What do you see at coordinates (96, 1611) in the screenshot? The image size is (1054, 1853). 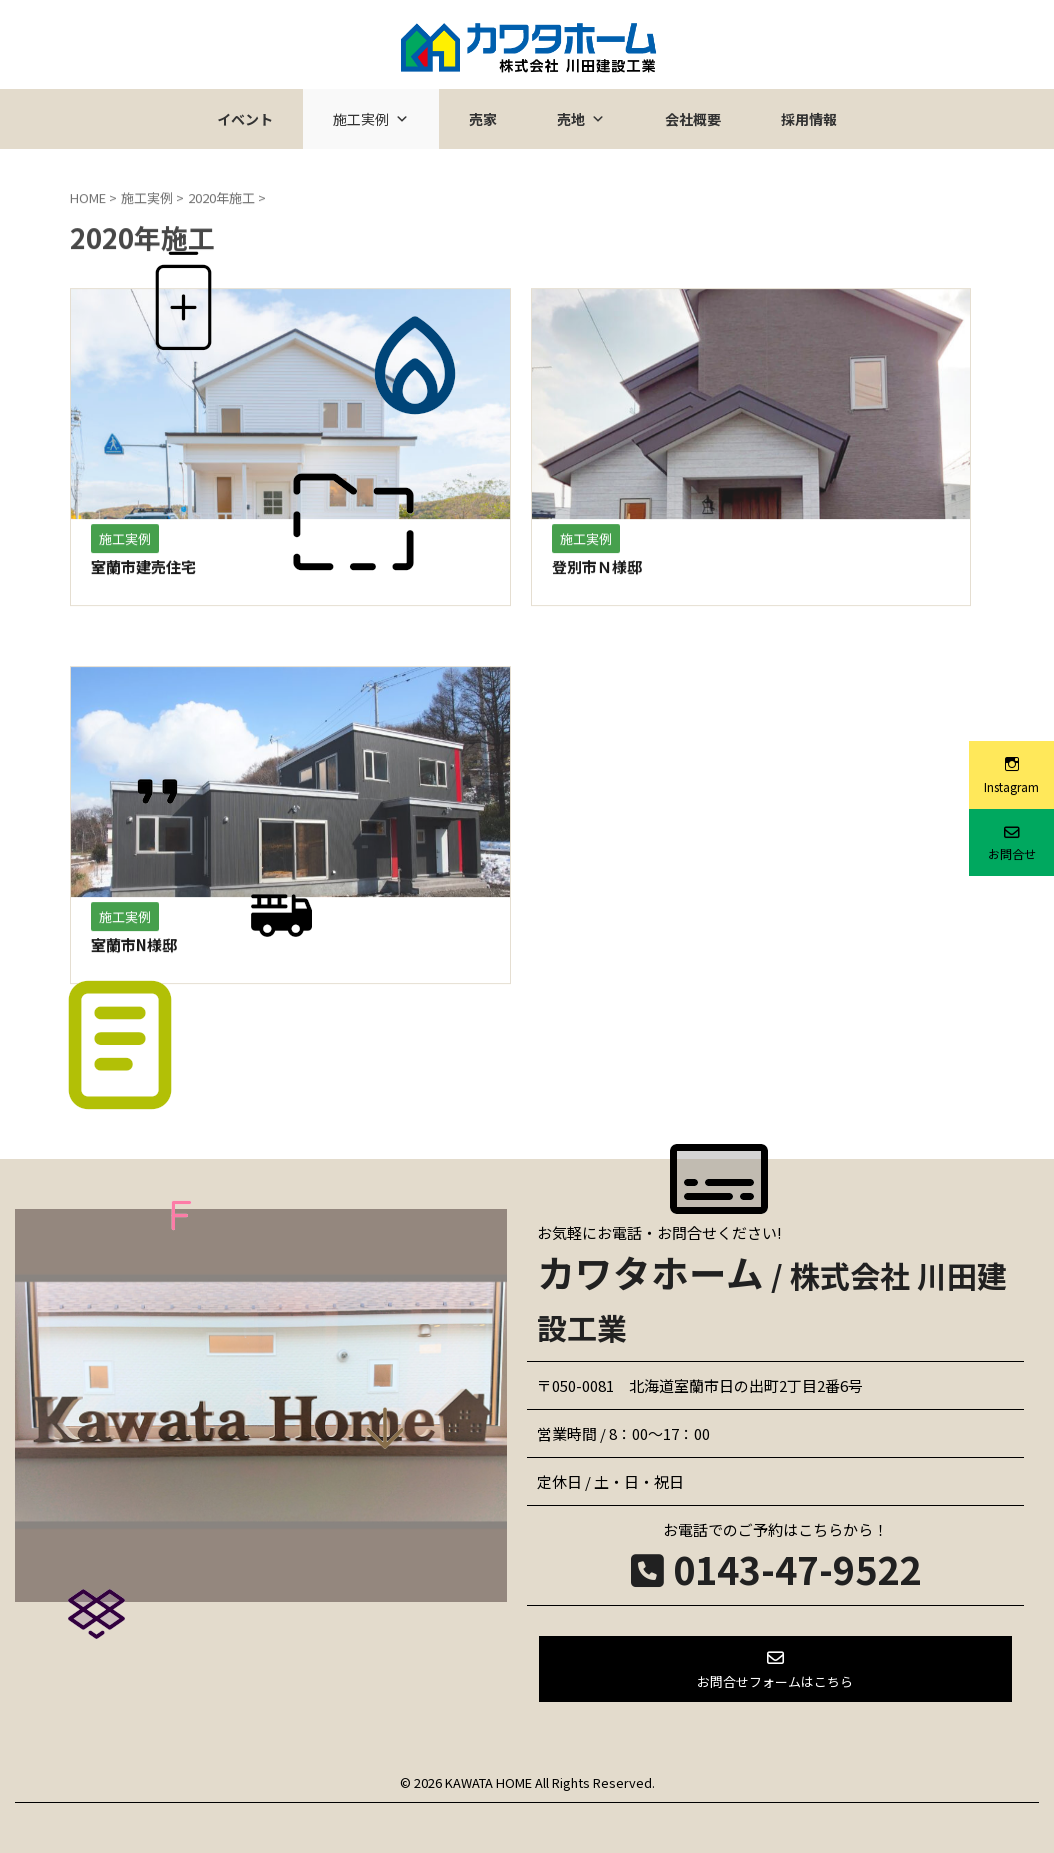 I see `access Dropbox cloud storage` at bounding box center [96, 1611].